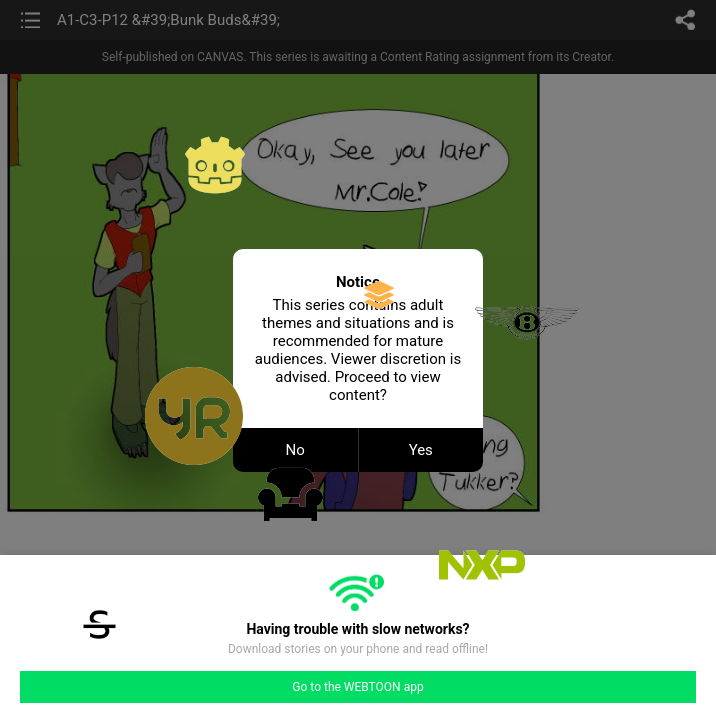  What do you see at coordinates (194, 416) in the screenshot?
I see `open the Yr weather app` at bounding box center [194, 416].